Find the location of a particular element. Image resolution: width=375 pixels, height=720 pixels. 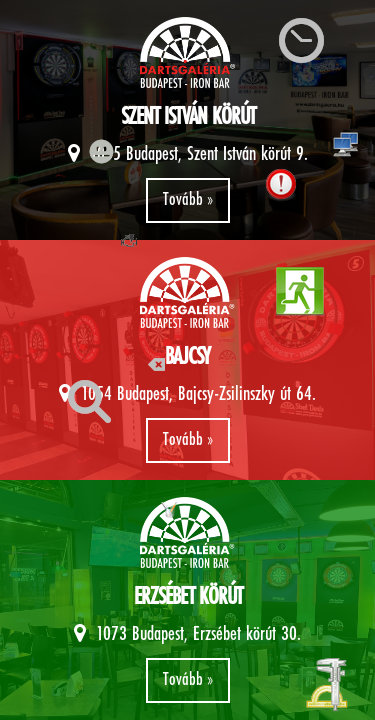

indicates important or critical information is located at coordinates (281, 184).